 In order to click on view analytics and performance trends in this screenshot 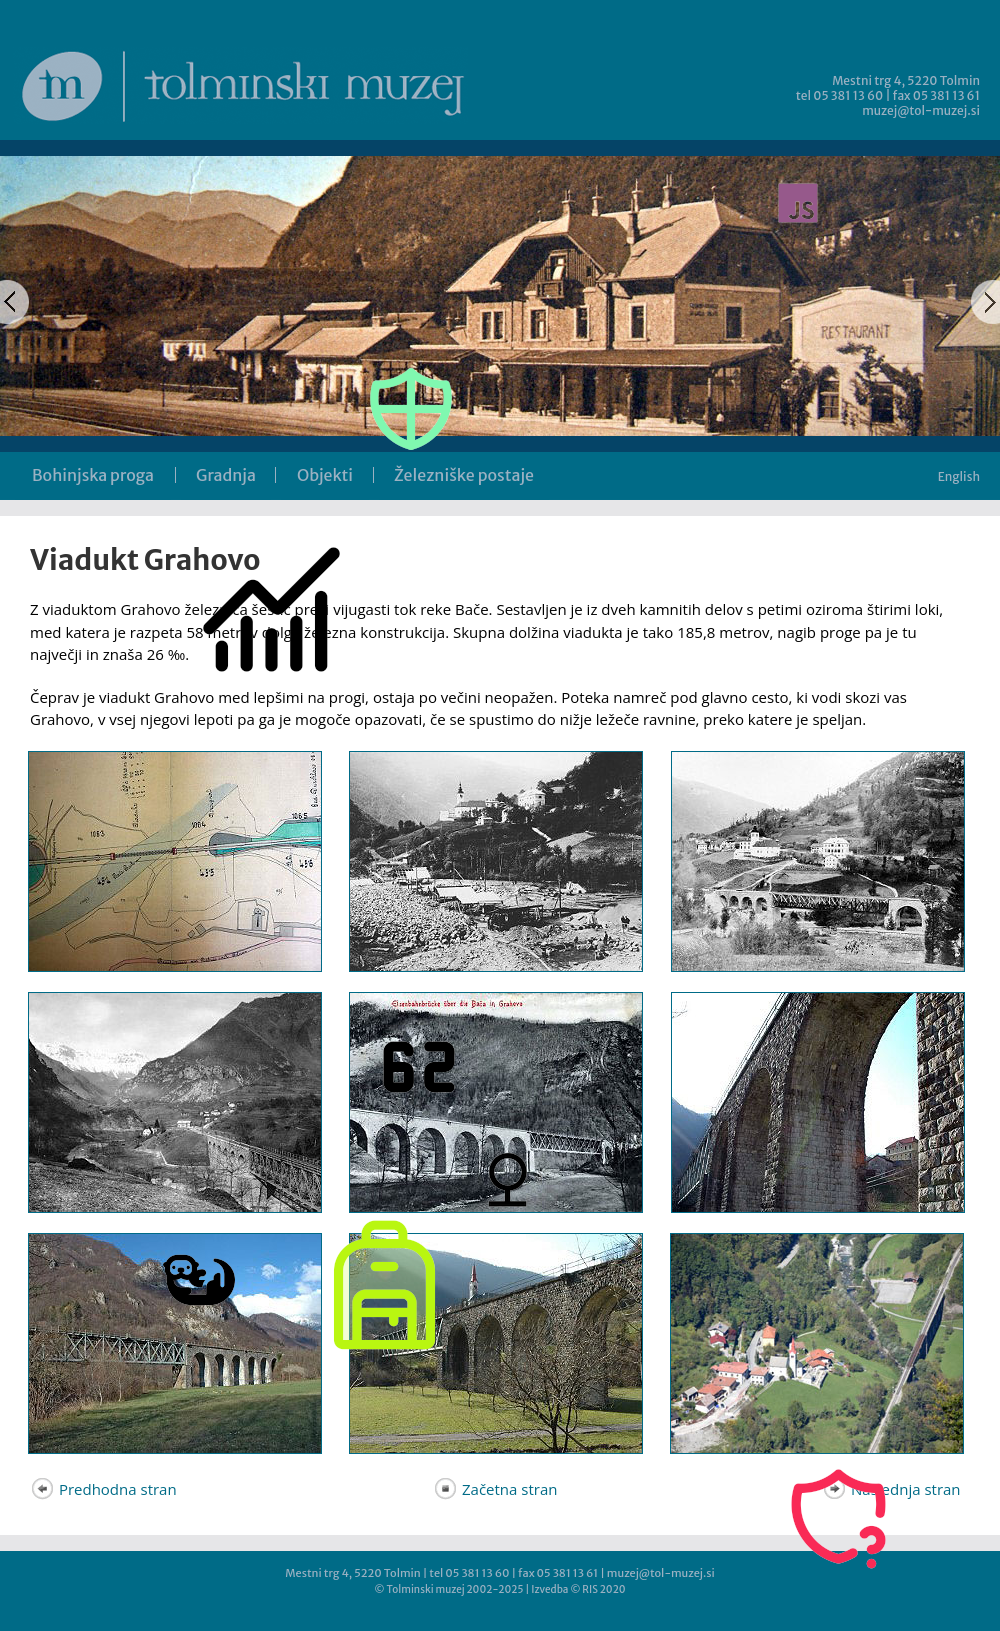, I will do `click(271, 609)`.